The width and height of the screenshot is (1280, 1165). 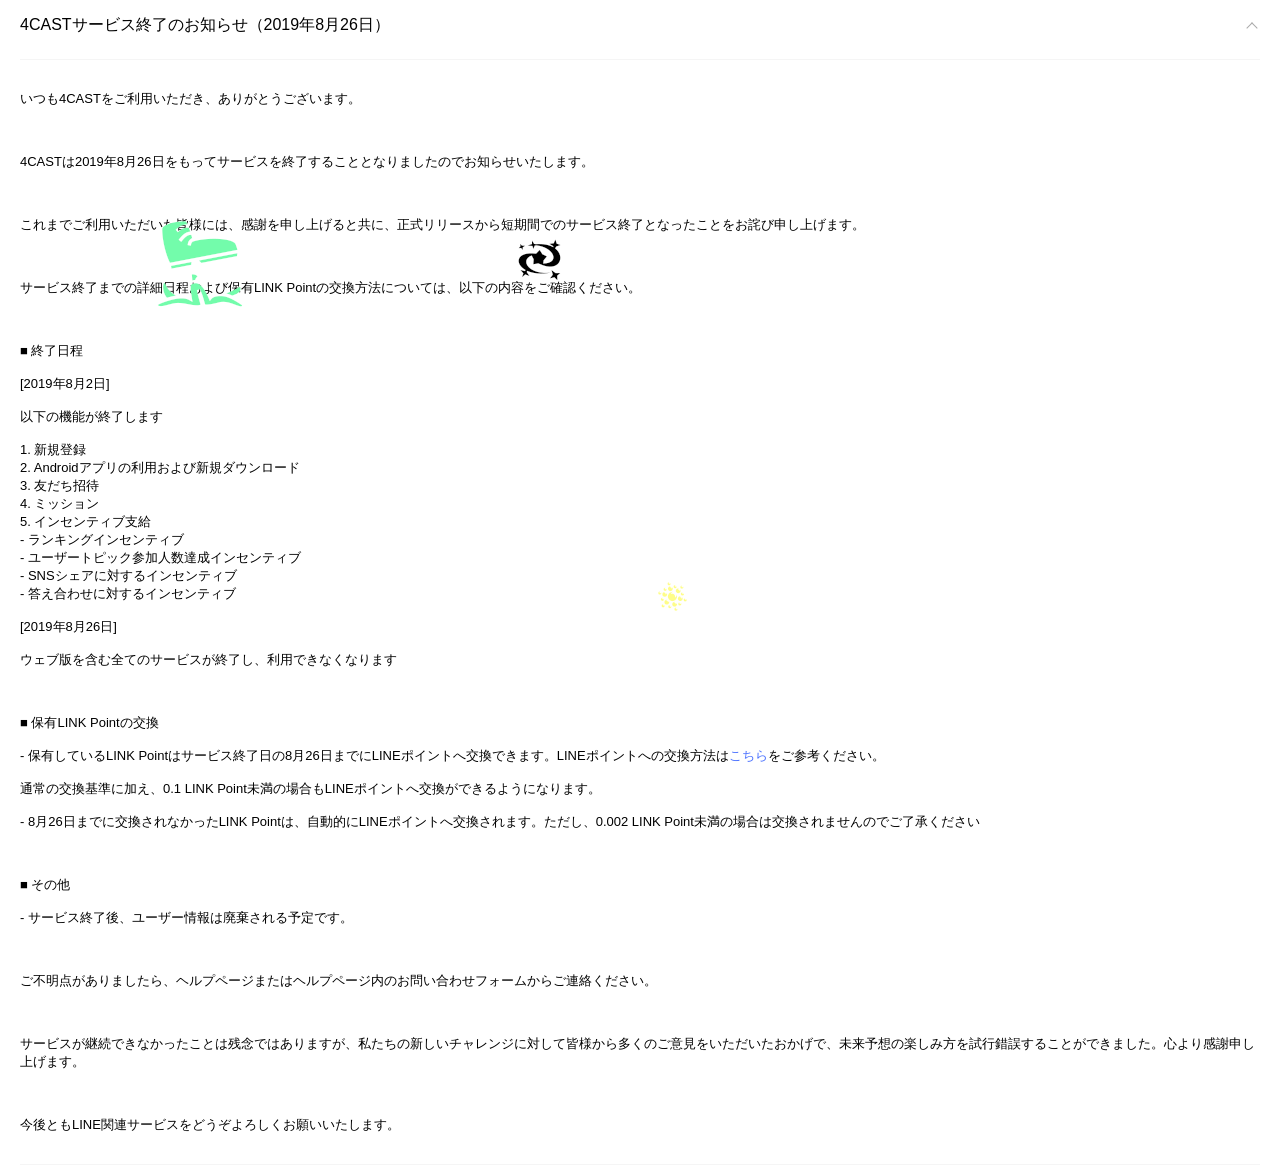 I want to click on activate special ability or power-up, so click(x=539, y=259).